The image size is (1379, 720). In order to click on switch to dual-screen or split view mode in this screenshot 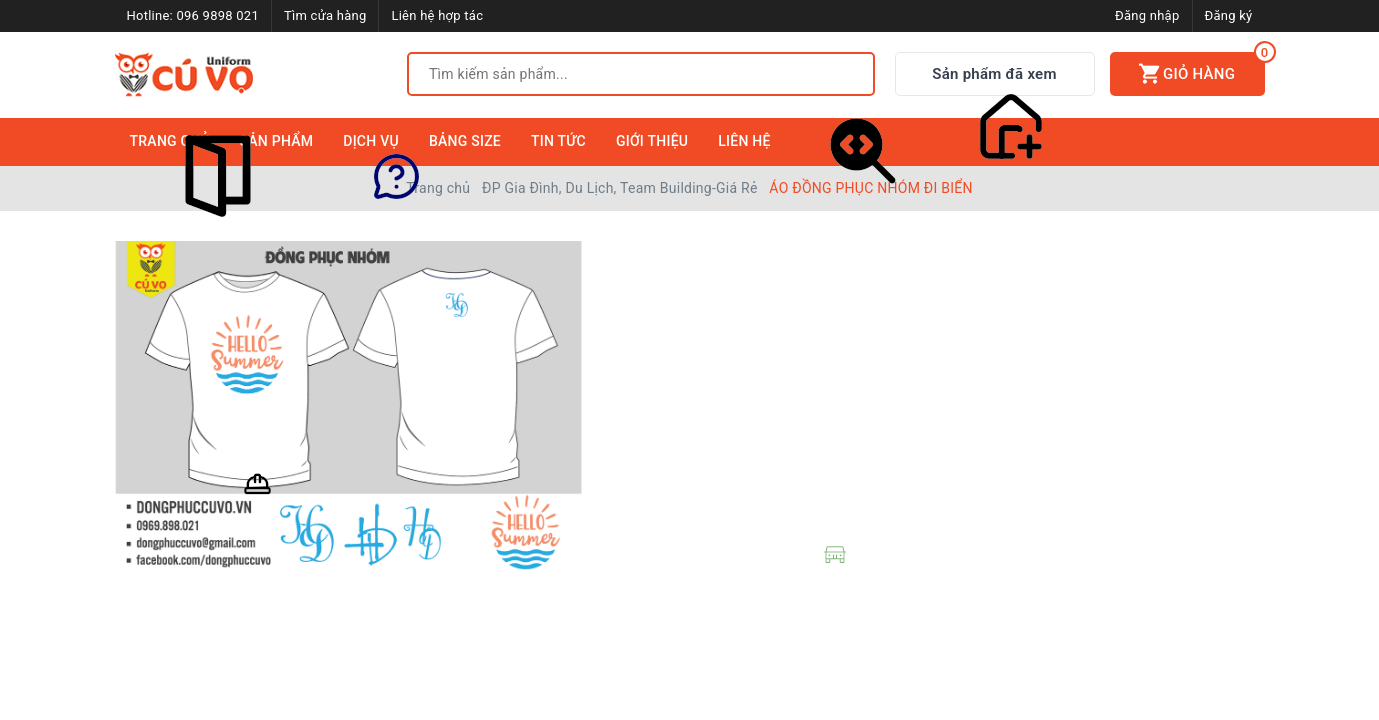, I will do `click(218, 172)`.